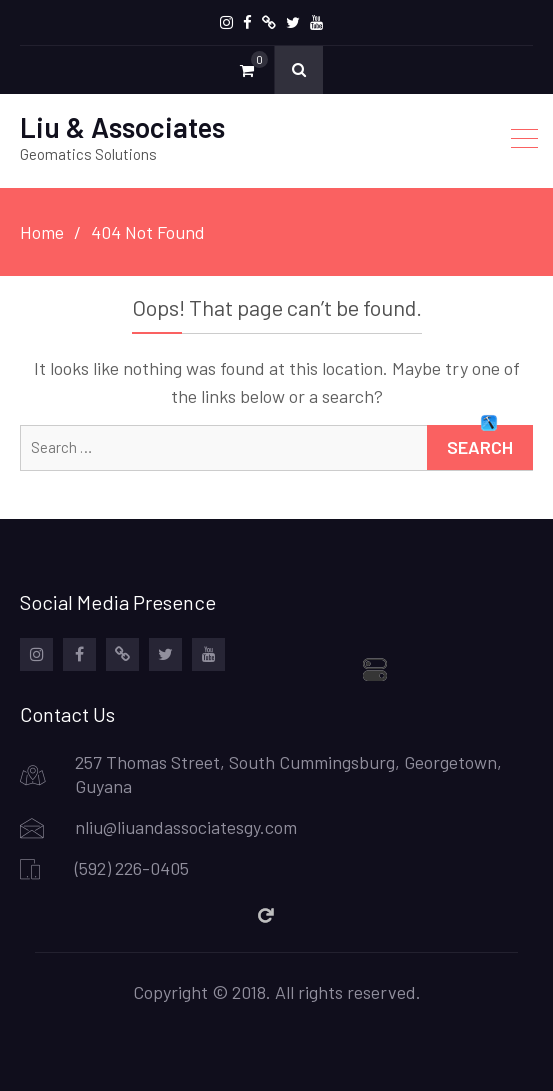  I want to click on open jockey media player app, so click(489, 423).